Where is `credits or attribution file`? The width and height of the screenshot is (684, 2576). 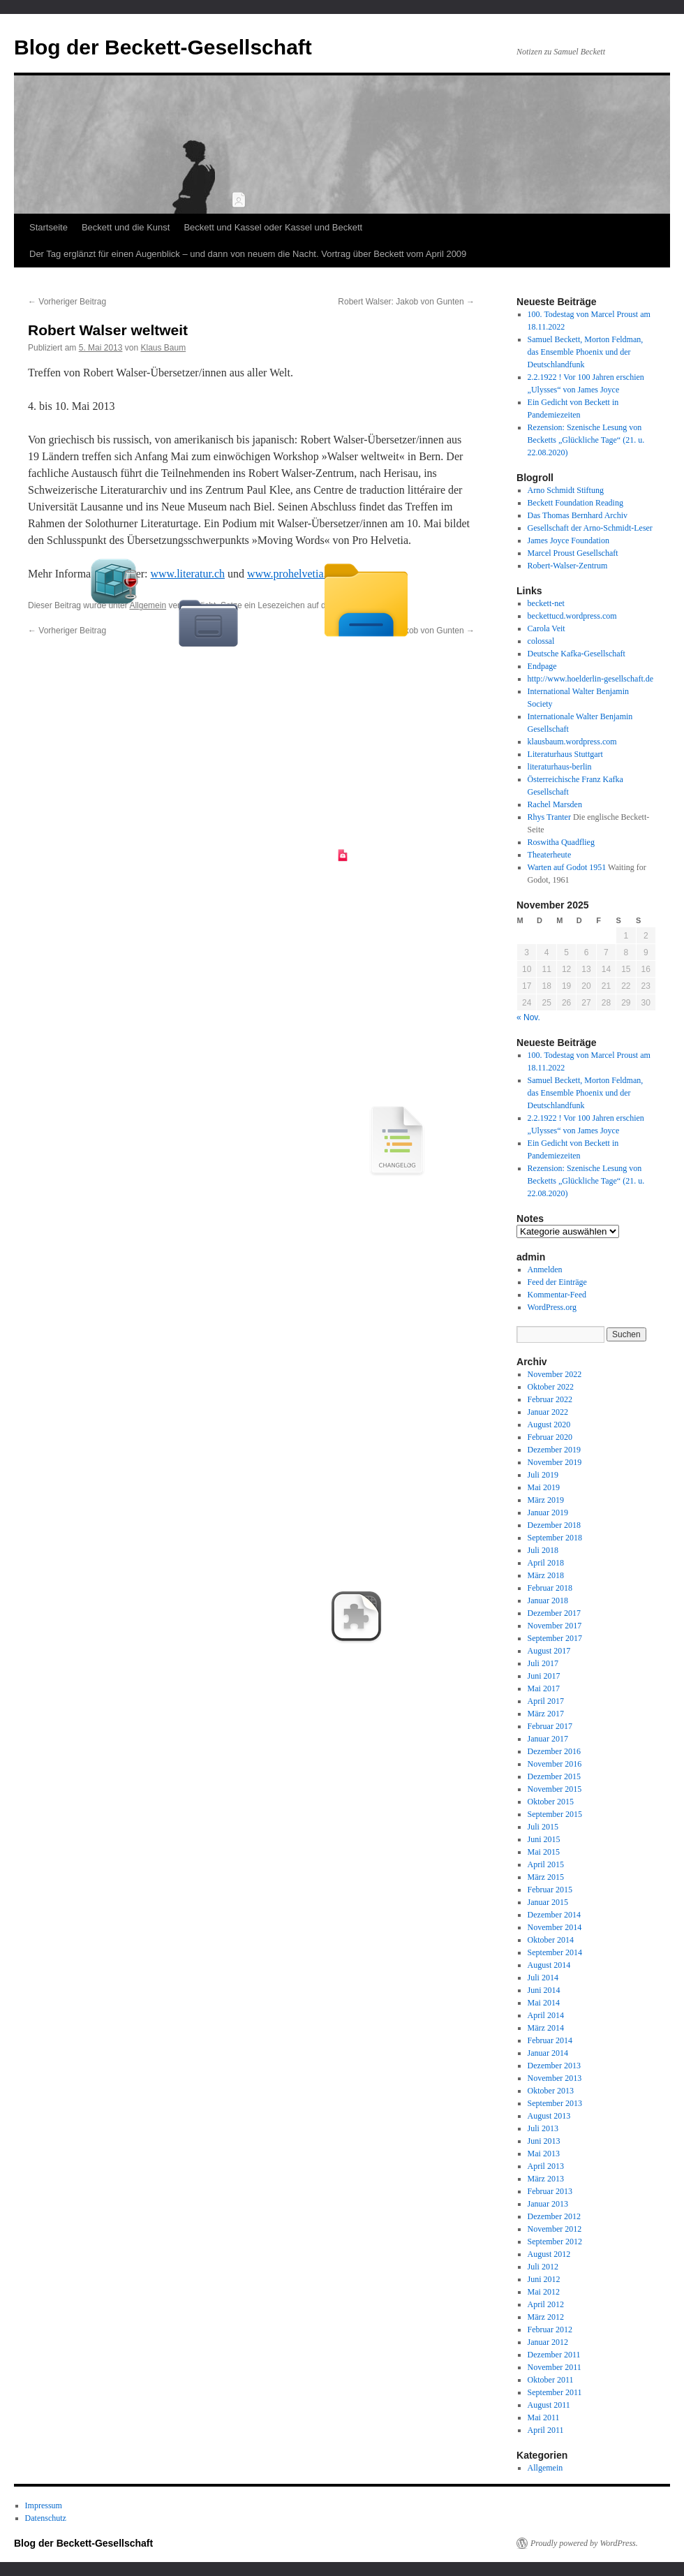
credits or attribution file is located at coordinates (239, 200).